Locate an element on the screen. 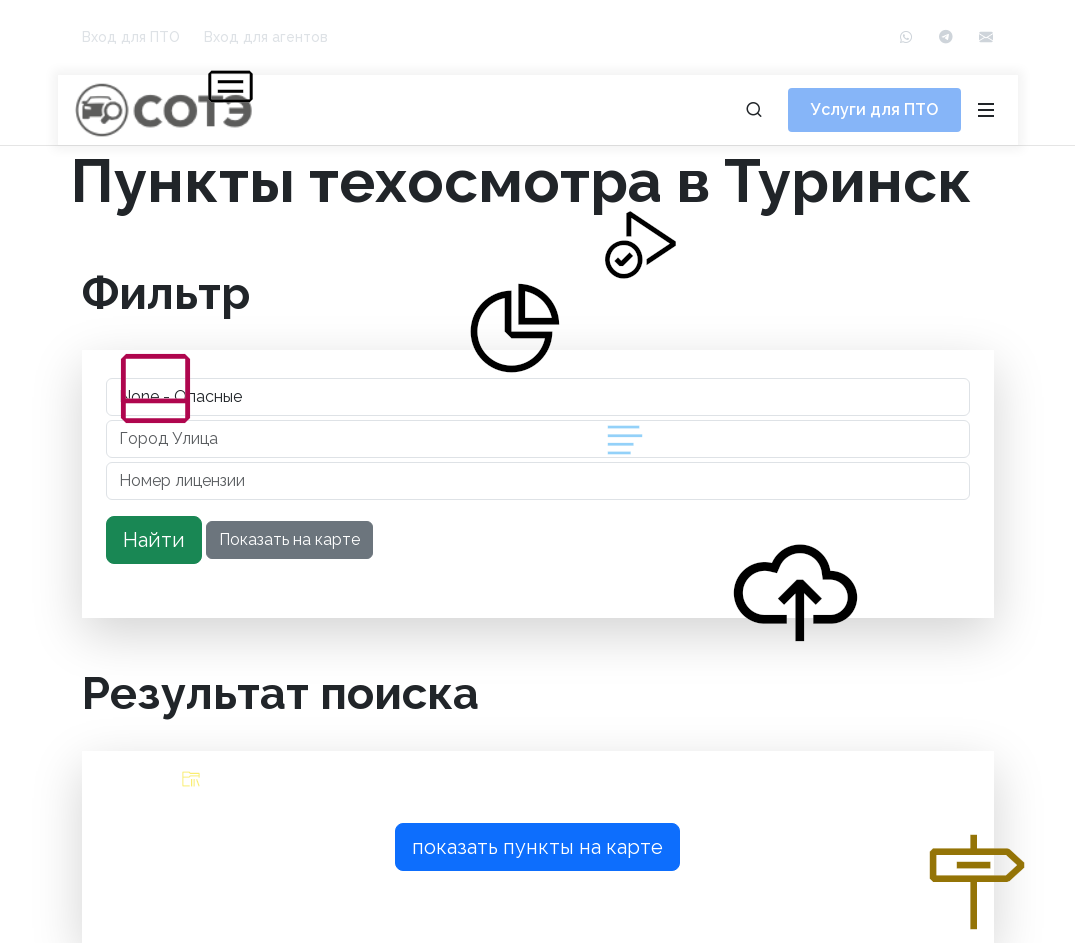 This screenshot has height=943, width=1075. view data breakdown or statistics is located at coordinates (511, 331).